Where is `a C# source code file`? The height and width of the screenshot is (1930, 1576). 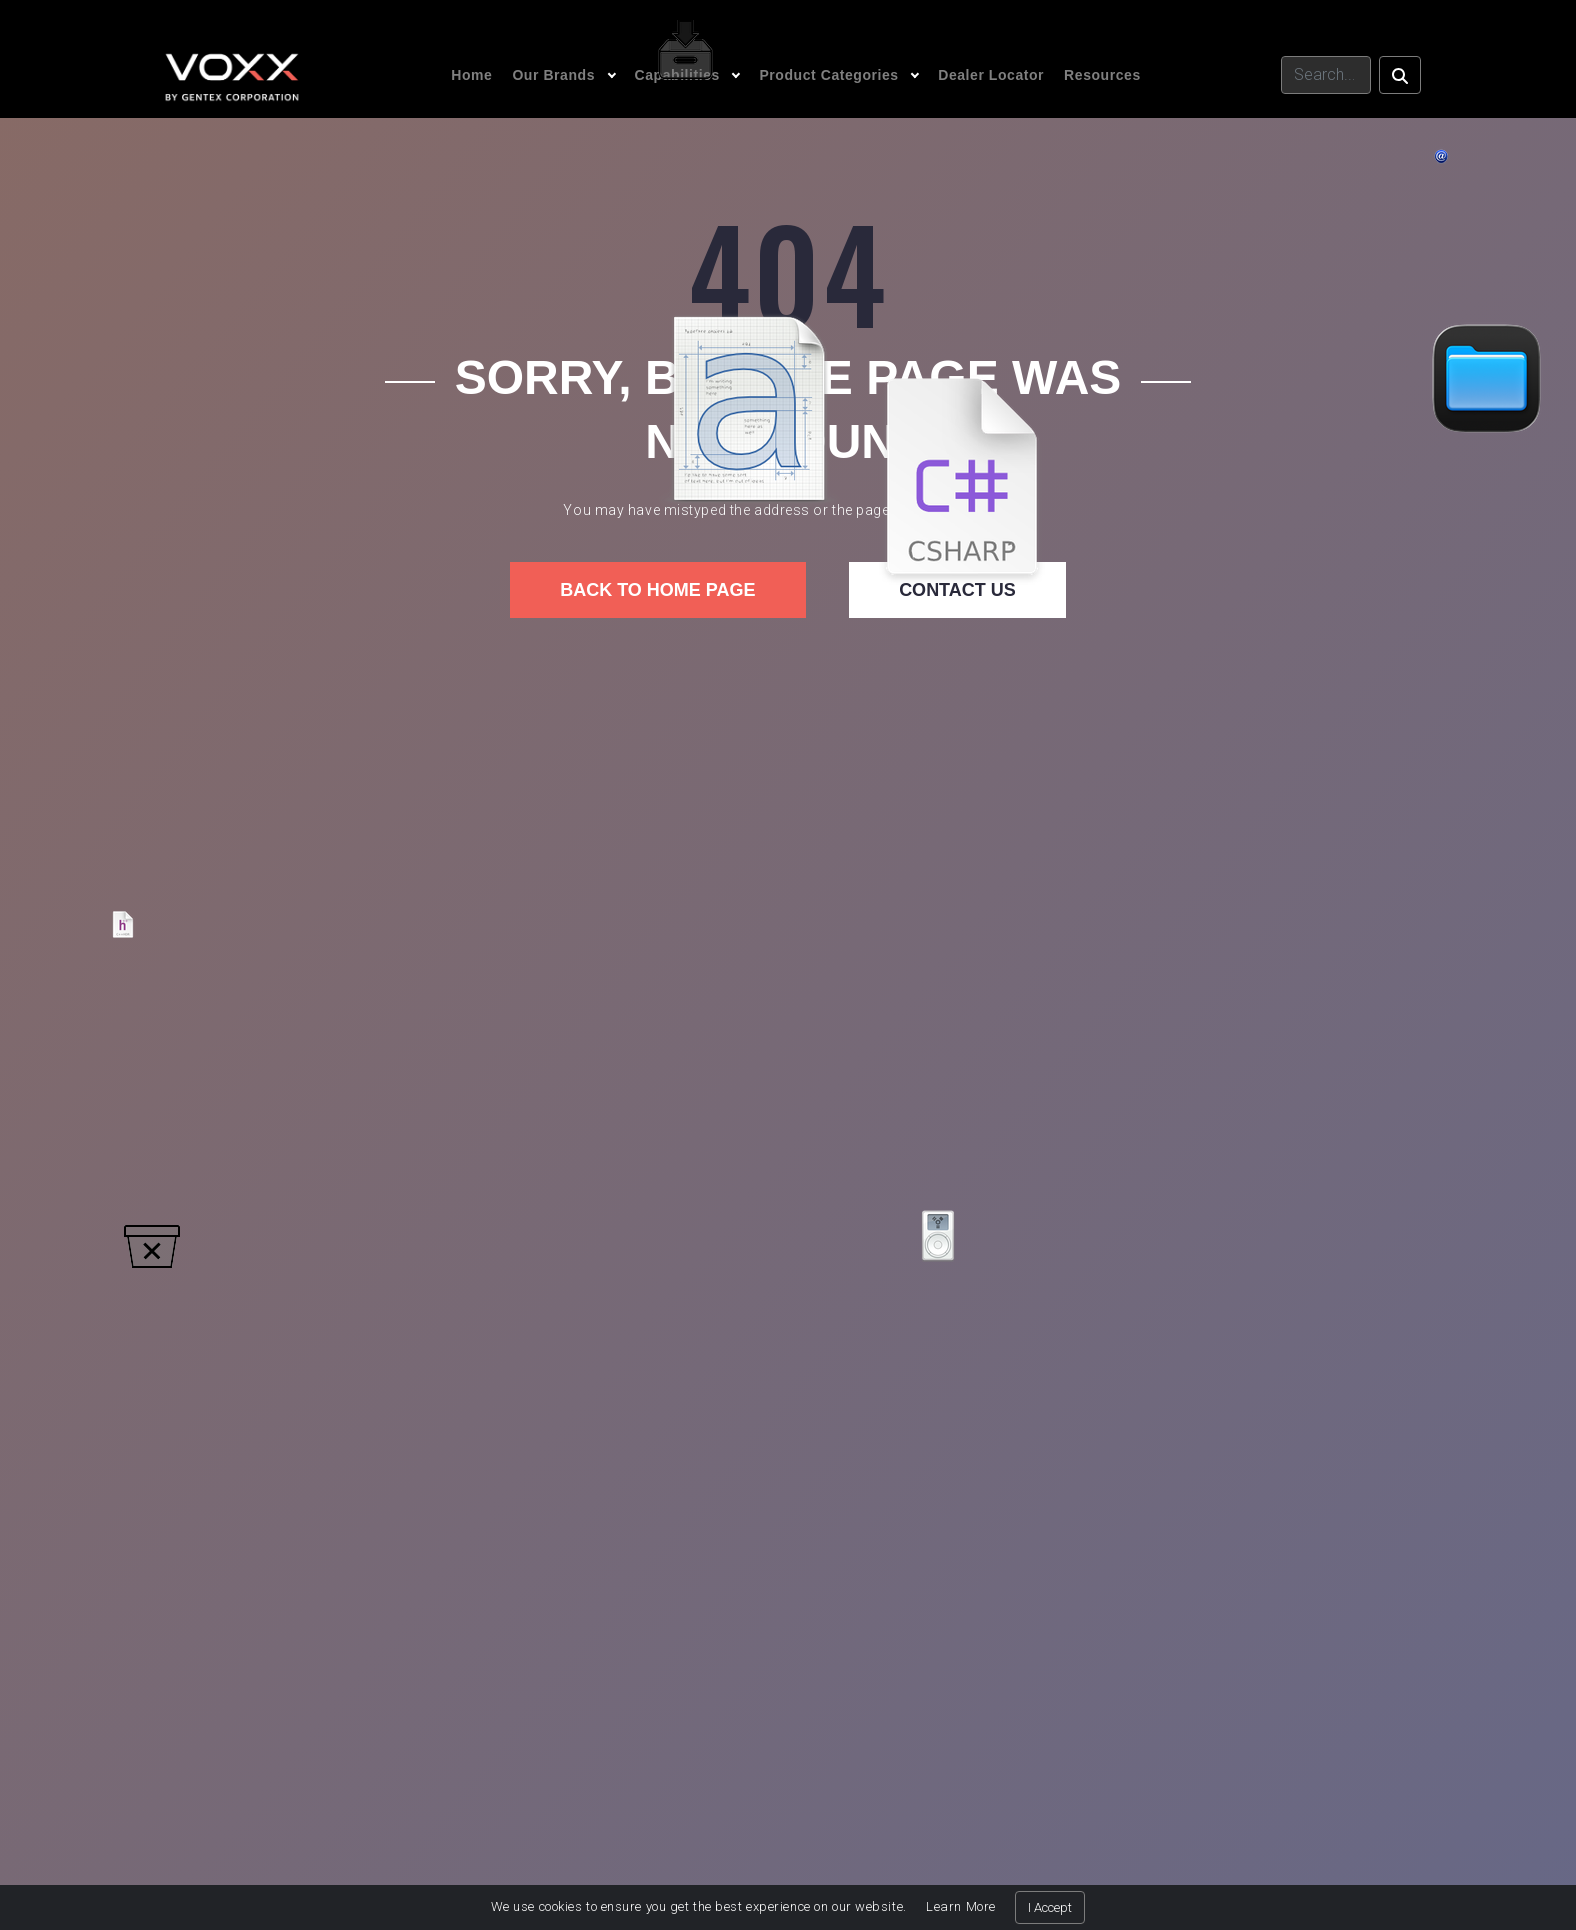 a C# source code file is located at coordinates (962, 480).